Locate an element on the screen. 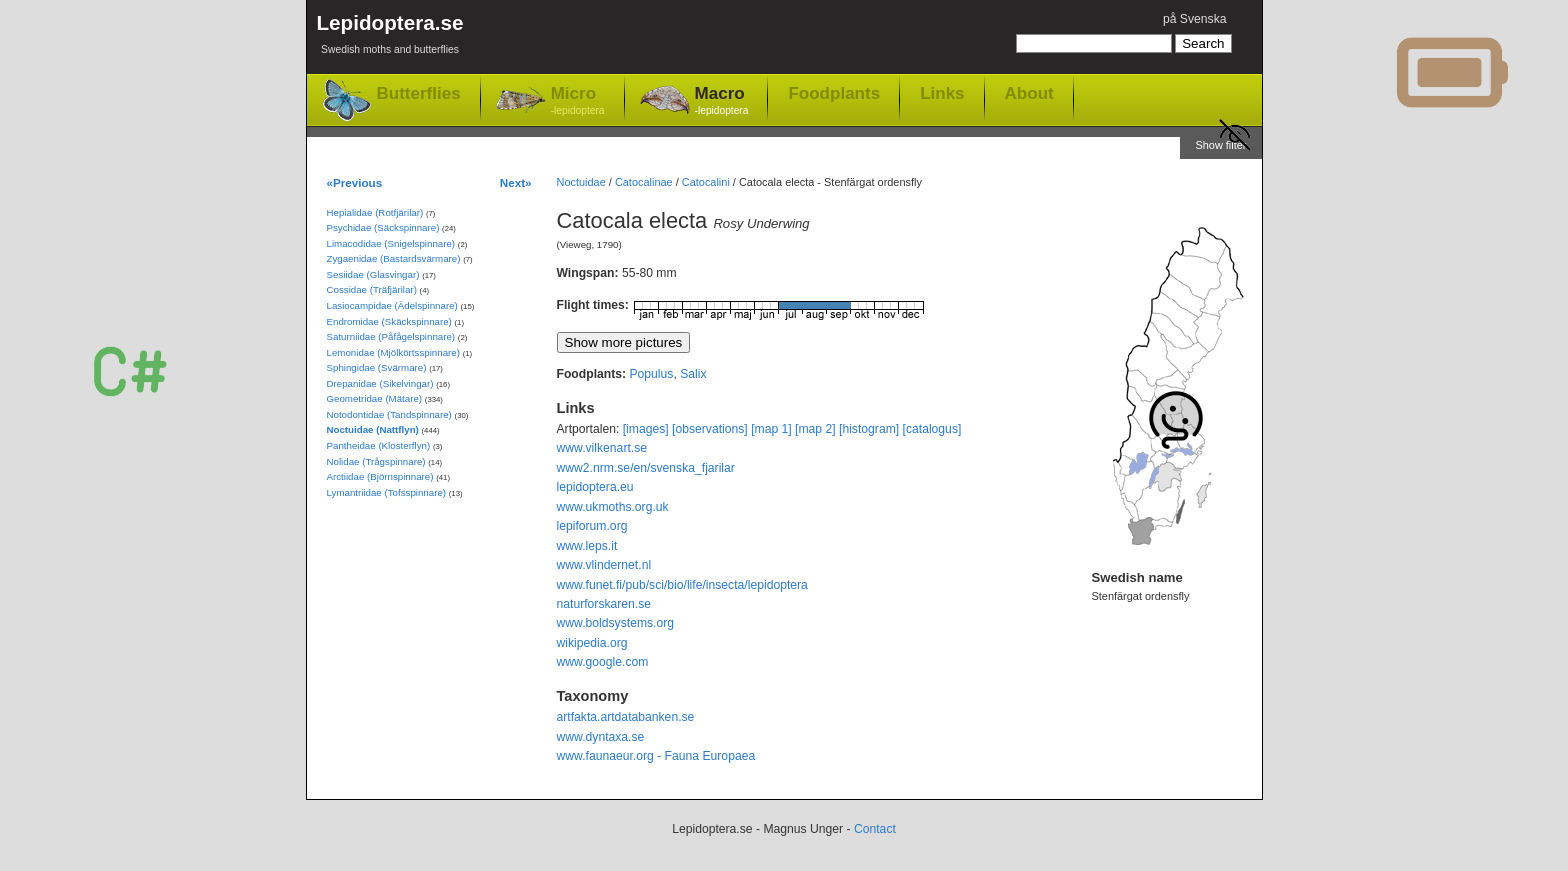 Image resolution: width=1568 pixels, height=871 pixels. hide password or sensitive text is located at coordinates (1235, 135).